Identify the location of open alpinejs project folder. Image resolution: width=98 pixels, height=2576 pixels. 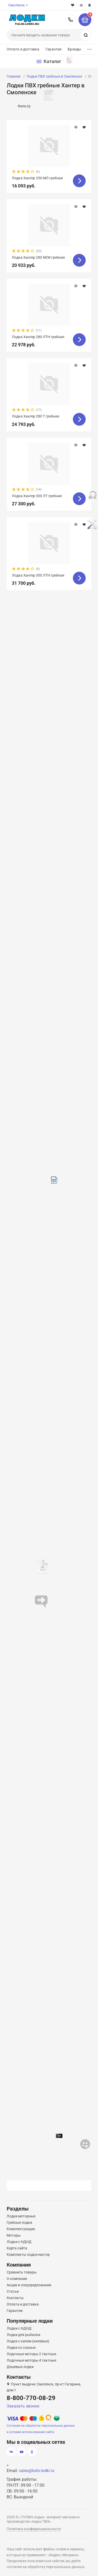
(59, 2135).